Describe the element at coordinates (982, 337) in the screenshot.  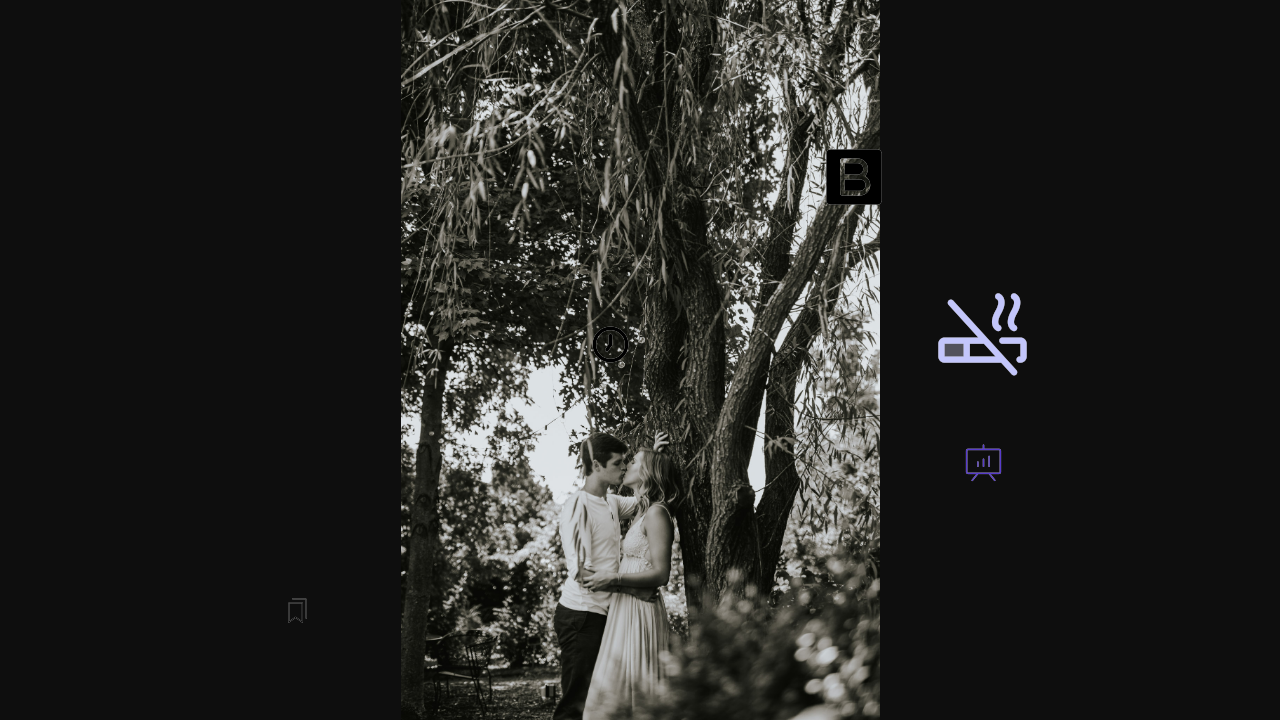
I see `indicates a no smoking area` at that location.